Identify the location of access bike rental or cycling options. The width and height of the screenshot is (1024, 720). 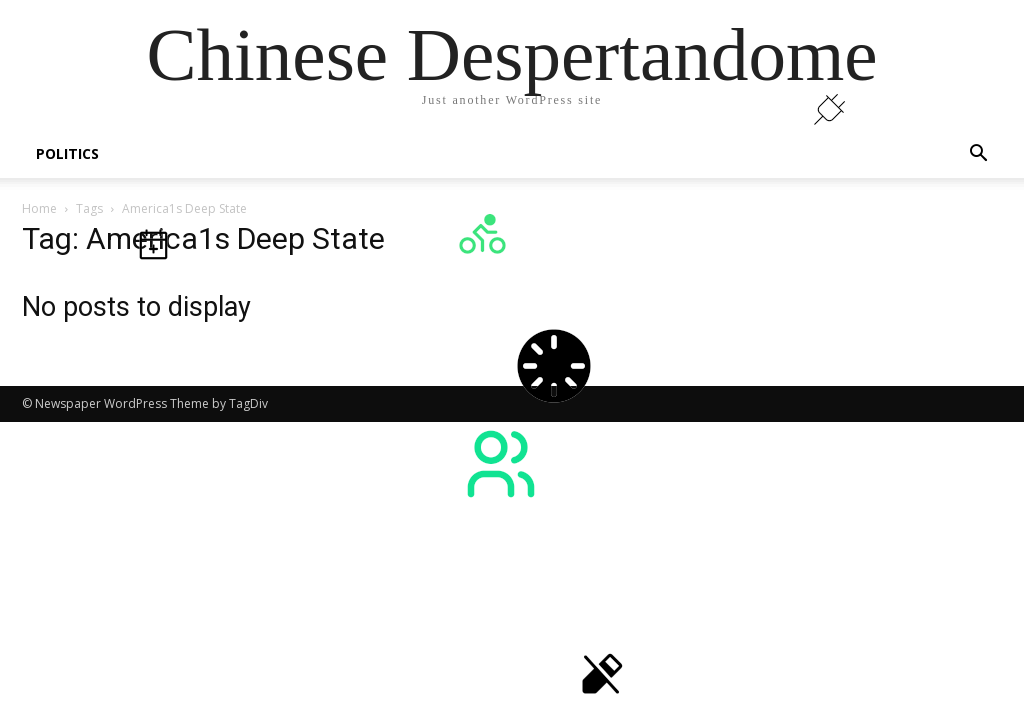
(482, 235).